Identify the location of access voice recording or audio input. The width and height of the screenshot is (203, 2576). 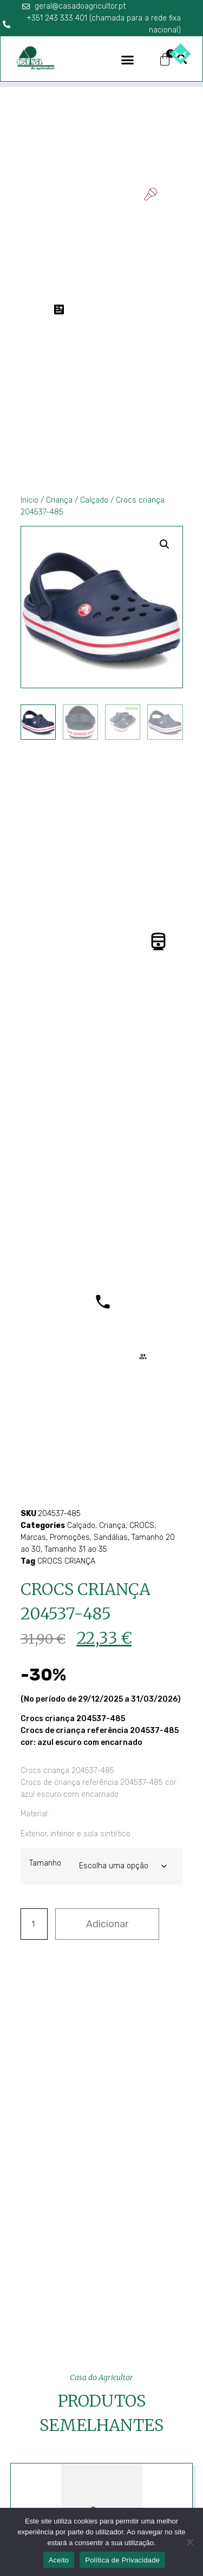
(150, 194).